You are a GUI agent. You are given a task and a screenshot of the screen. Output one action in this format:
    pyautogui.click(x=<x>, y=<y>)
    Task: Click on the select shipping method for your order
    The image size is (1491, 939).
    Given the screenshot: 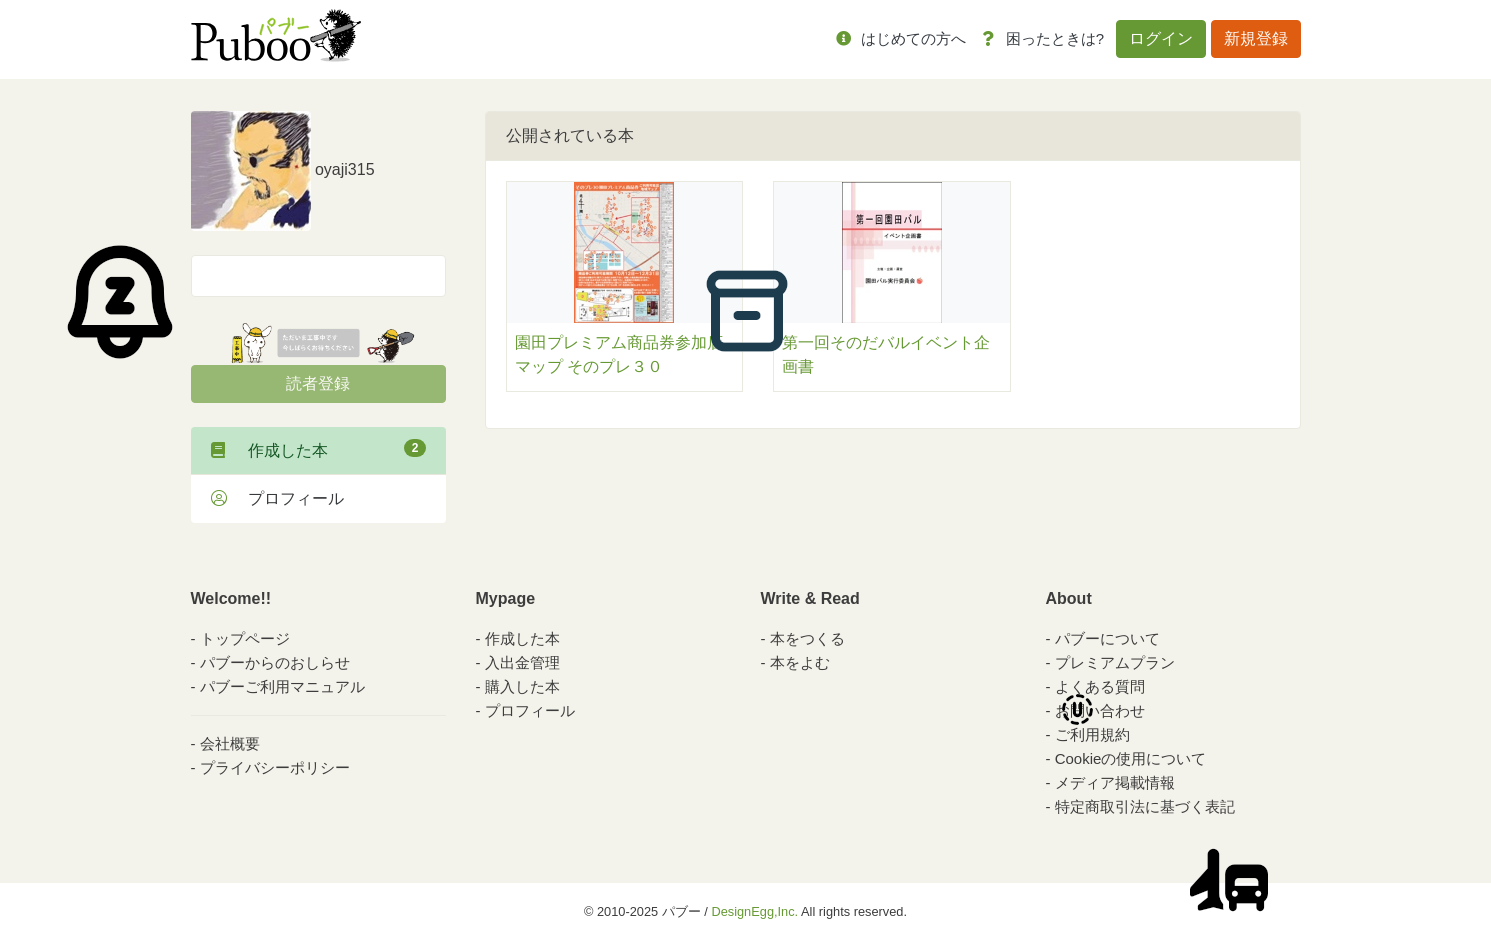 What is the action you would take?
    pyautogui.click(x=1229, y=880)
    